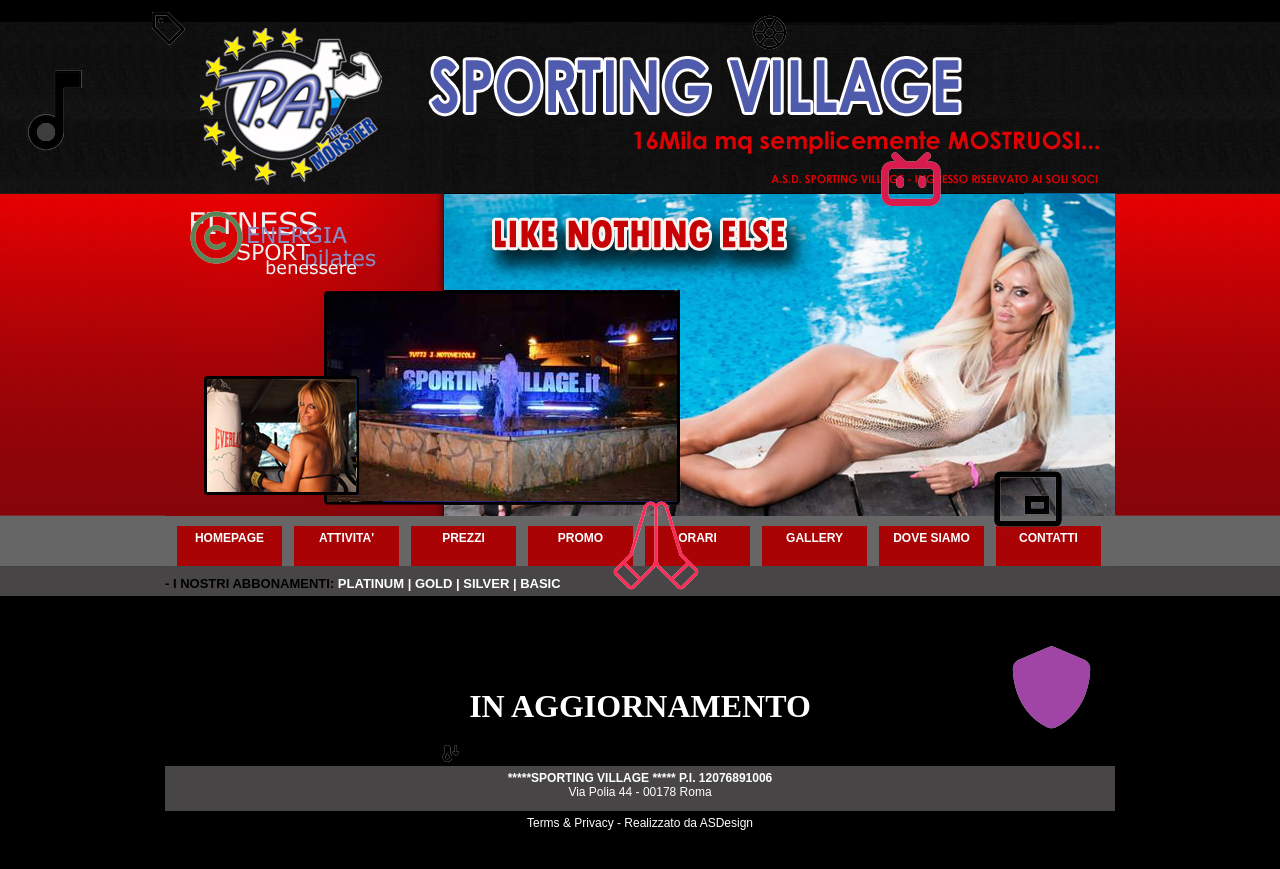  What do you see at coordinates (450, 753) in the screenshot?
I see `indicates temperature is decreasing` at bounding box center [450, 753].